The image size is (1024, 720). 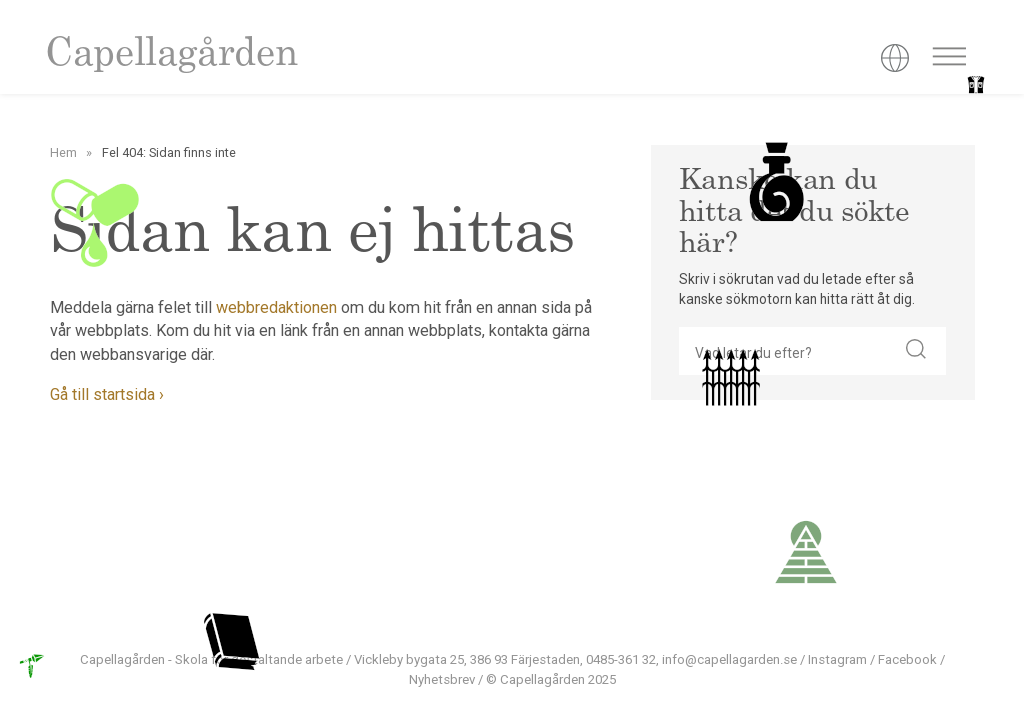 I want to click on view historical landmarks or monuments, so click(x=806, y=552).